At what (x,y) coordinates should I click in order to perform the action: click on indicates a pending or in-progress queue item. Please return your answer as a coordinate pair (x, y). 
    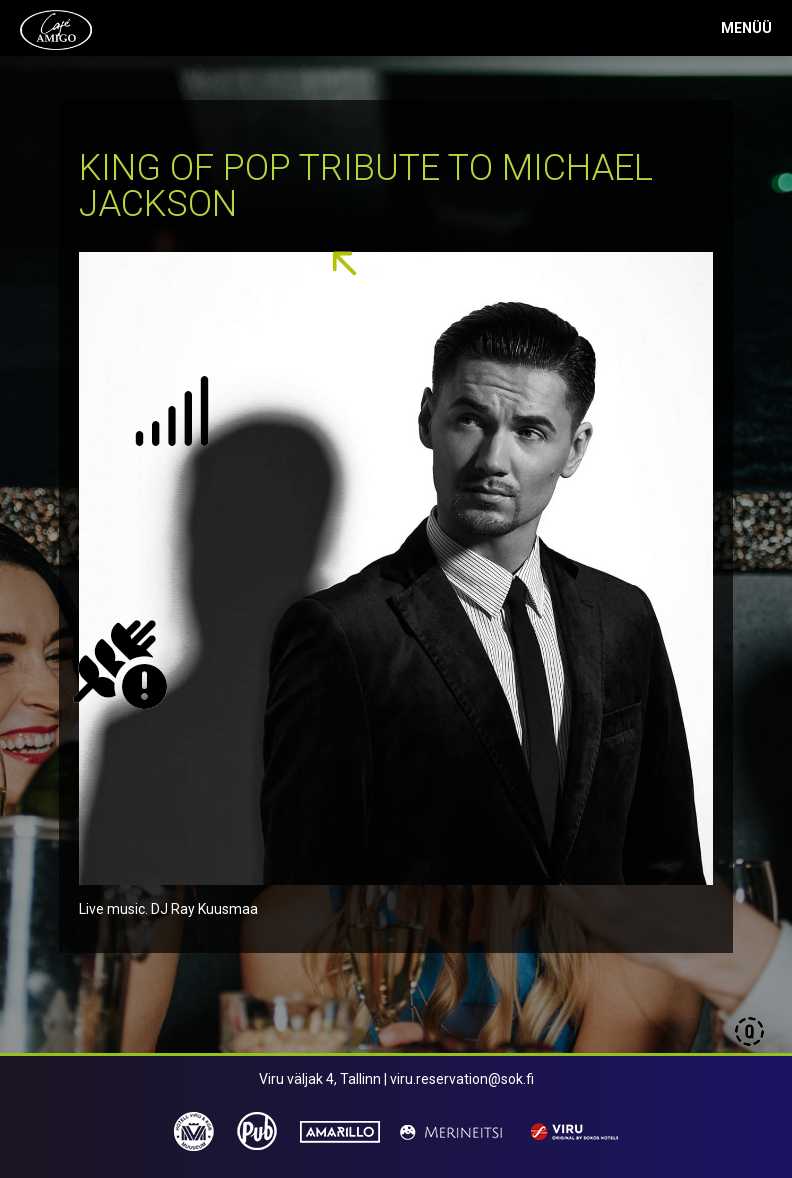
    Looking at the image, I should click on (749, 1031).